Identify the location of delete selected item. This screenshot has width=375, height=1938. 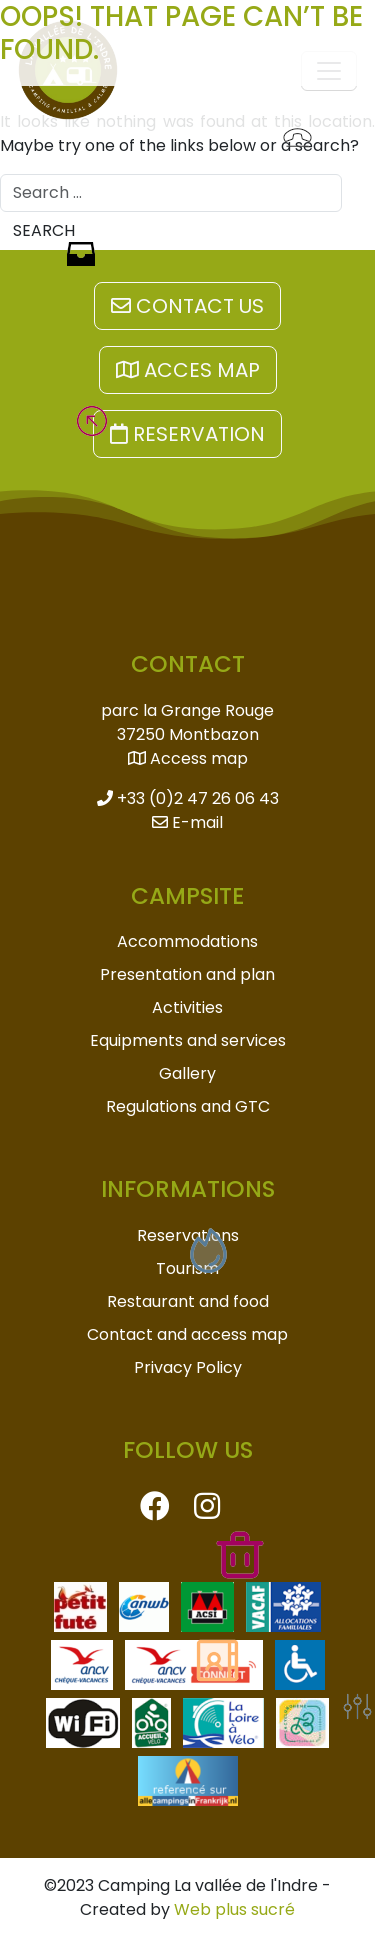
(240, 1555).